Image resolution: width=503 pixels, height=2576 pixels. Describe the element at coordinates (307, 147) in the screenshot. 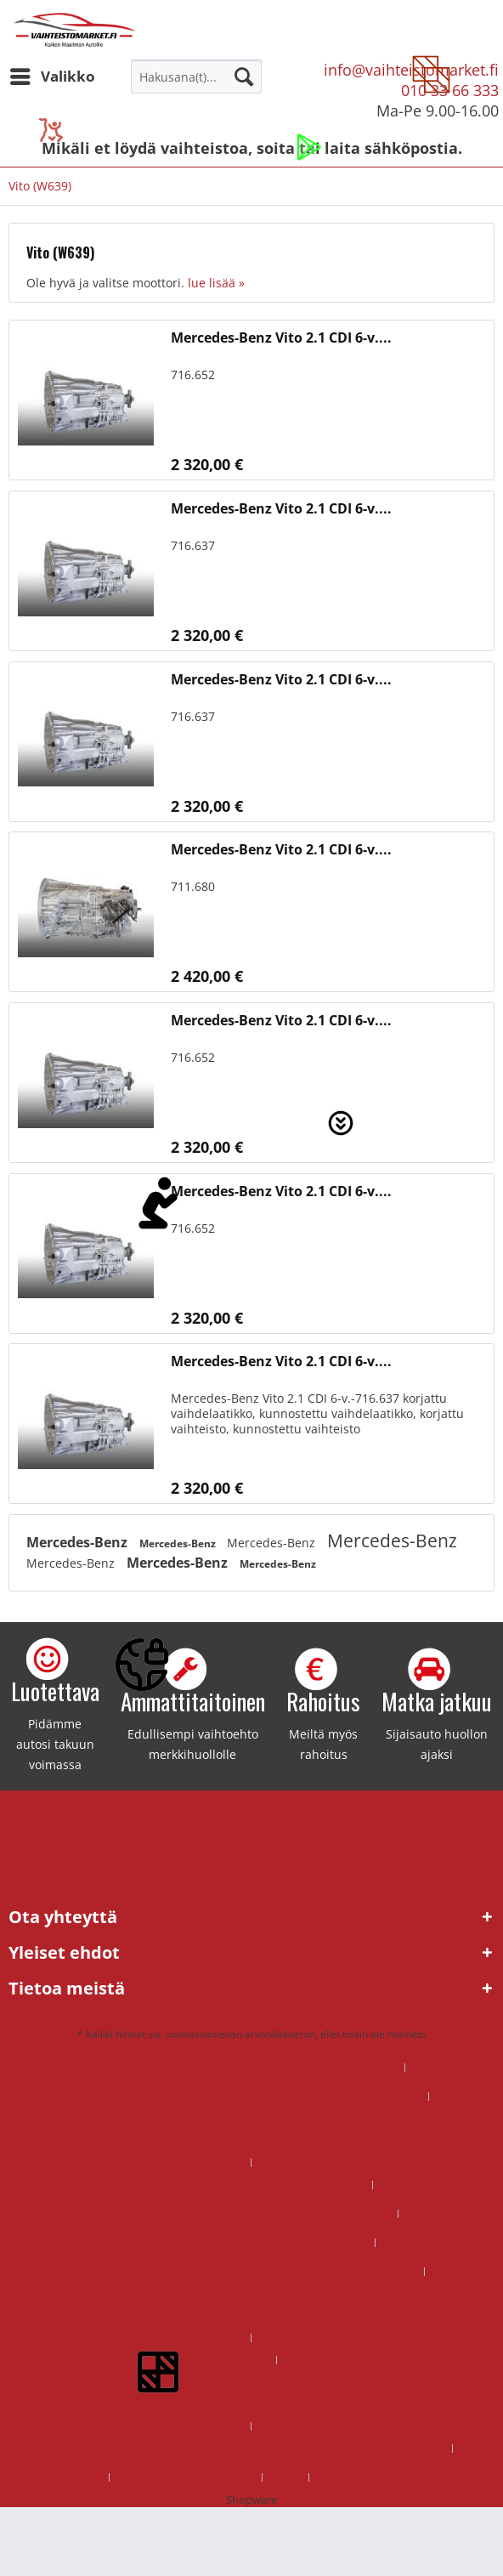

I see `open the google play store` at that location.